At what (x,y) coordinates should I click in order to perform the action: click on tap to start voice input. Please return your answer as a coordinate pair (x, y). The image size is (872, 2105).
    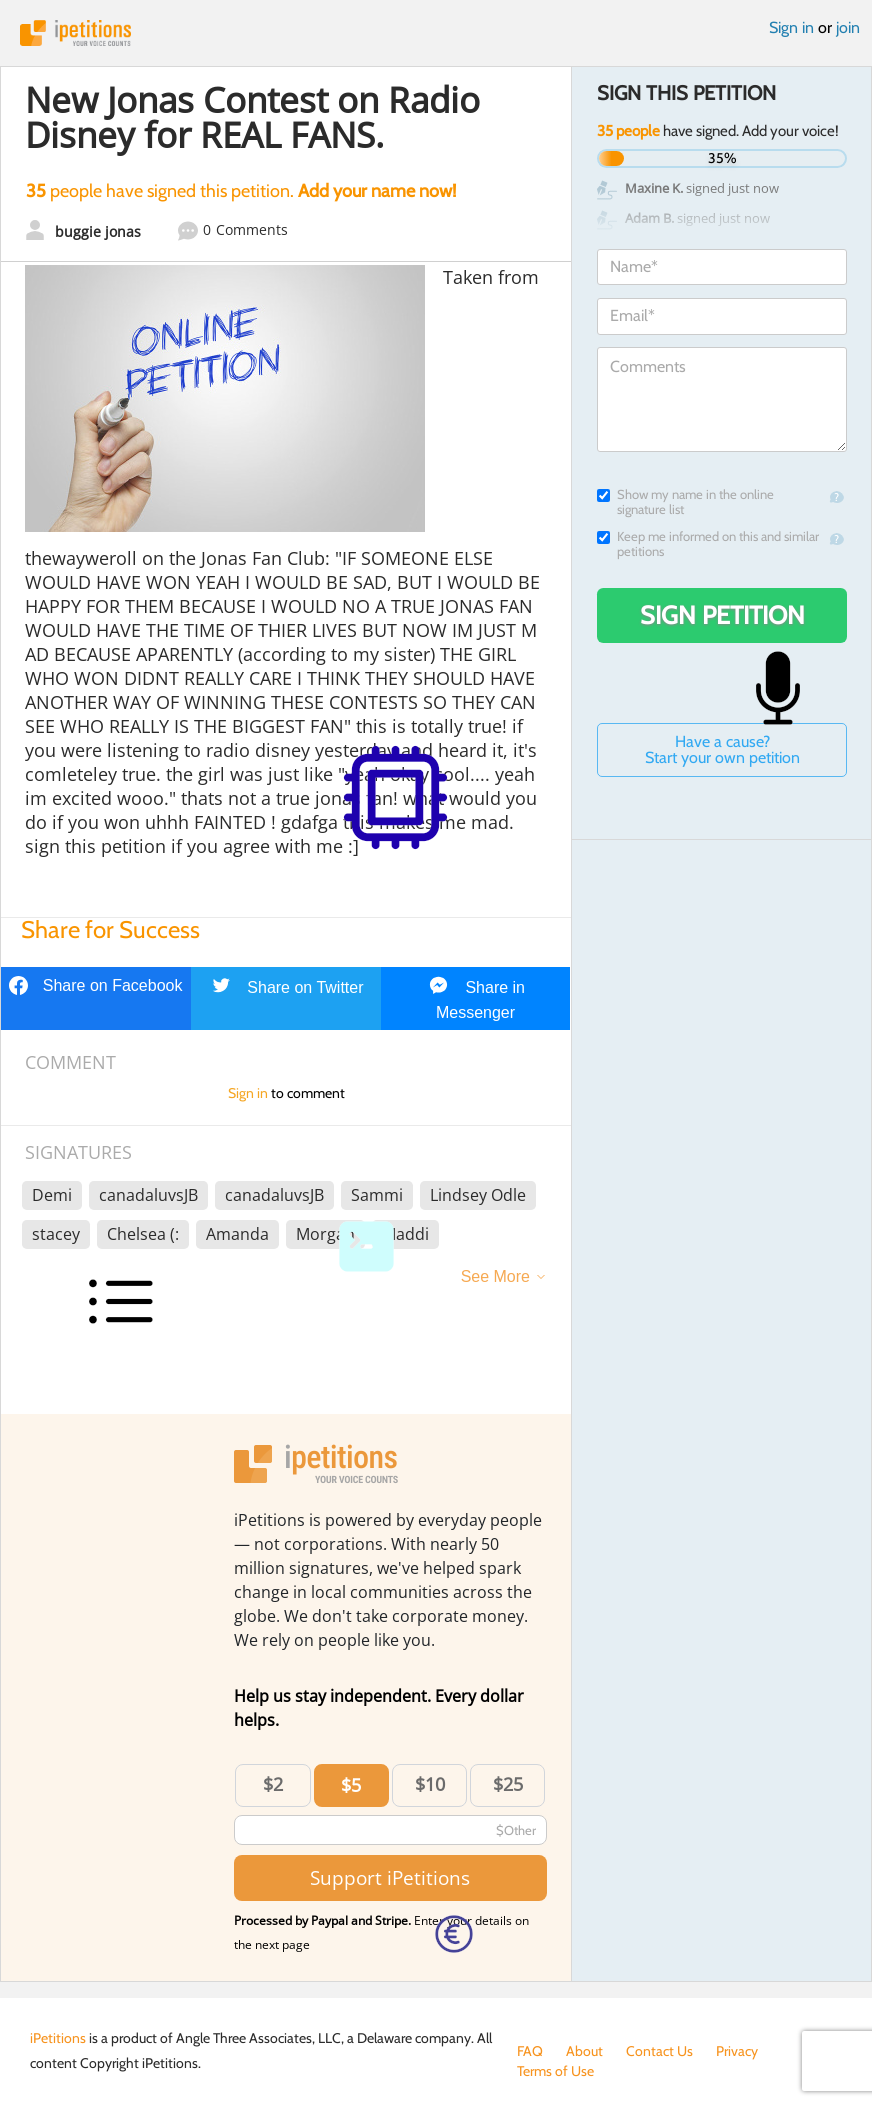
    Looking at the image, I should click on (778, 688).